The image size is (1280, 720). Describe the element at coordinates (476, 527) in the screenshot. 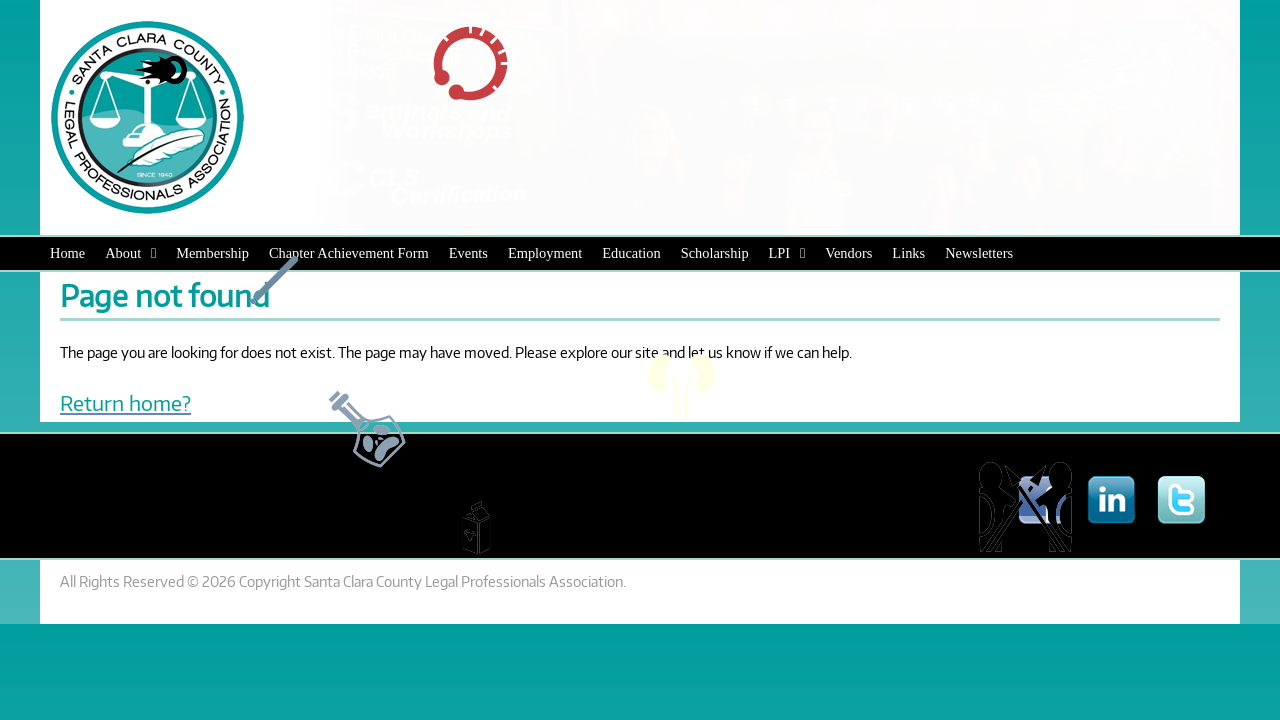

I see `milk or dairy product item in a game inventory` at that location.